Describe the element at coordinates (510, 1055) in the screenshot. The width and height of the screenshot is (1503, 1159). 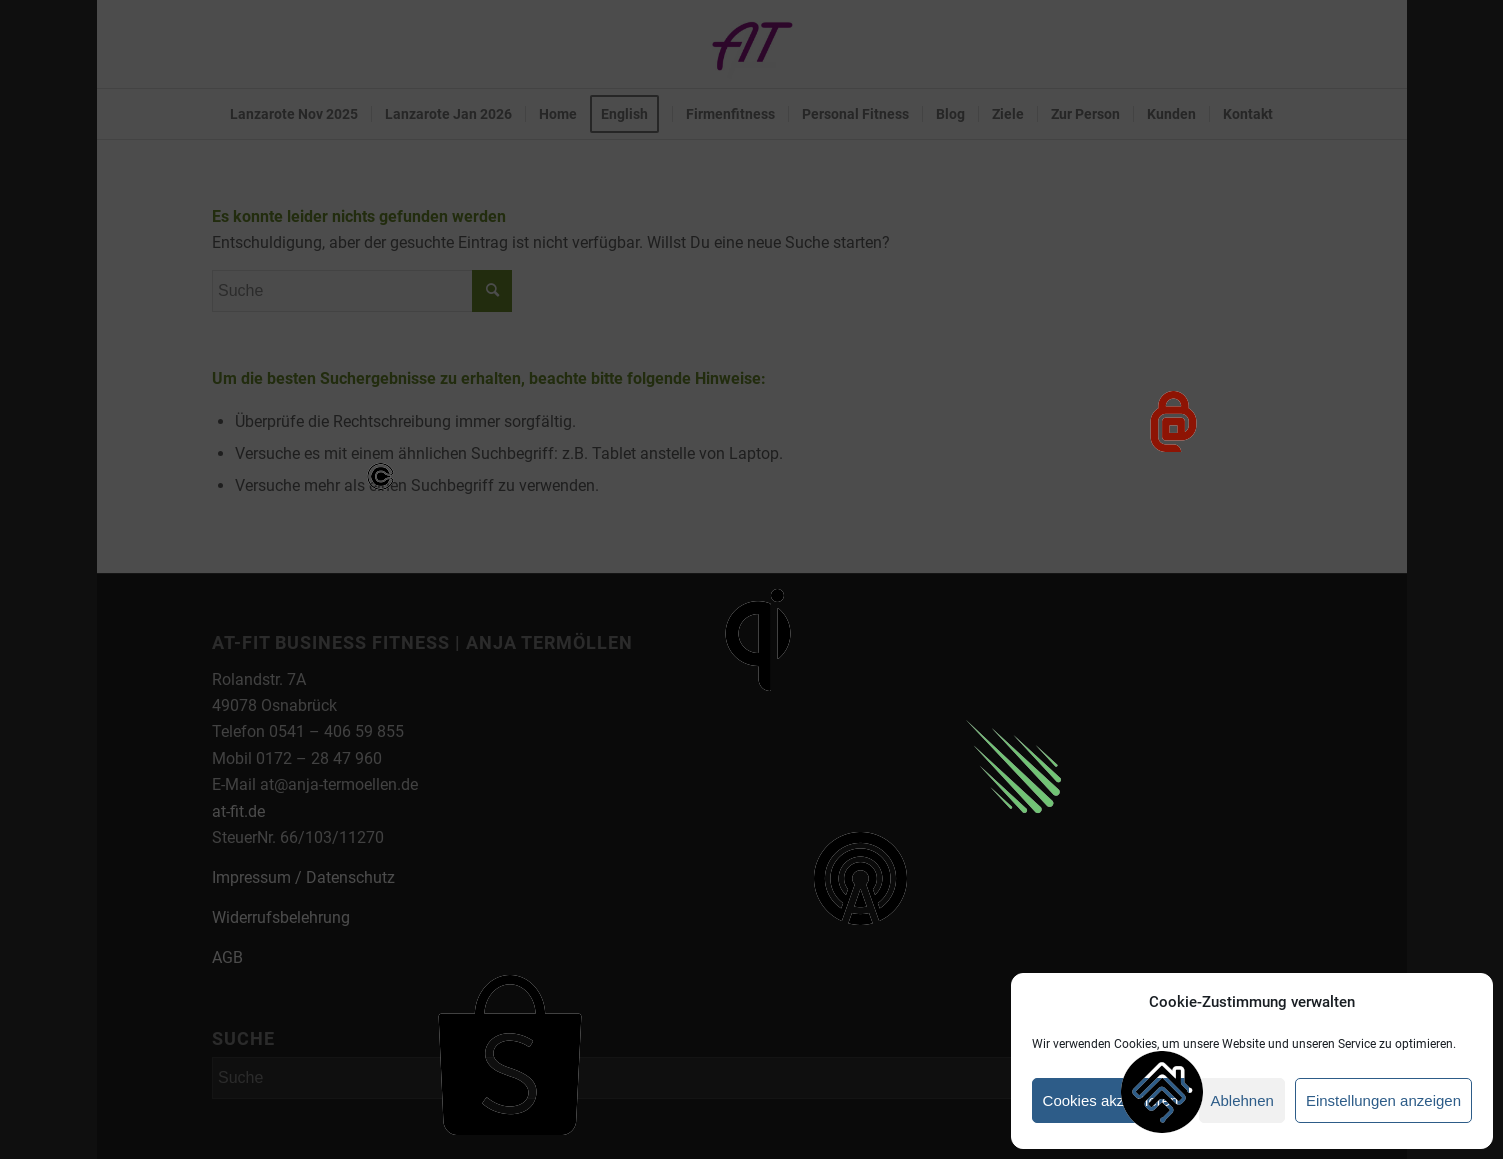
I see `open the Shopee shopping app` at that location.